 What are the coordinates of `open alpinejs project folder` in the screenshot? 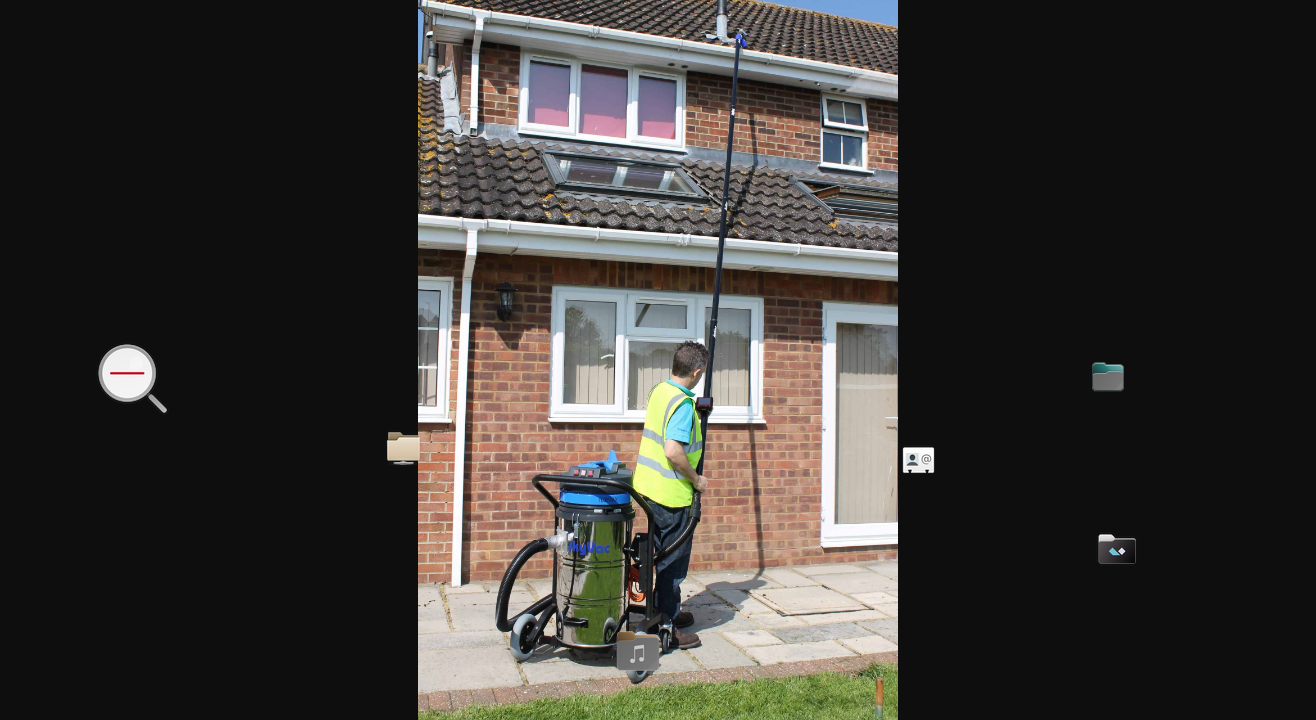 It's located at (1117, 550).